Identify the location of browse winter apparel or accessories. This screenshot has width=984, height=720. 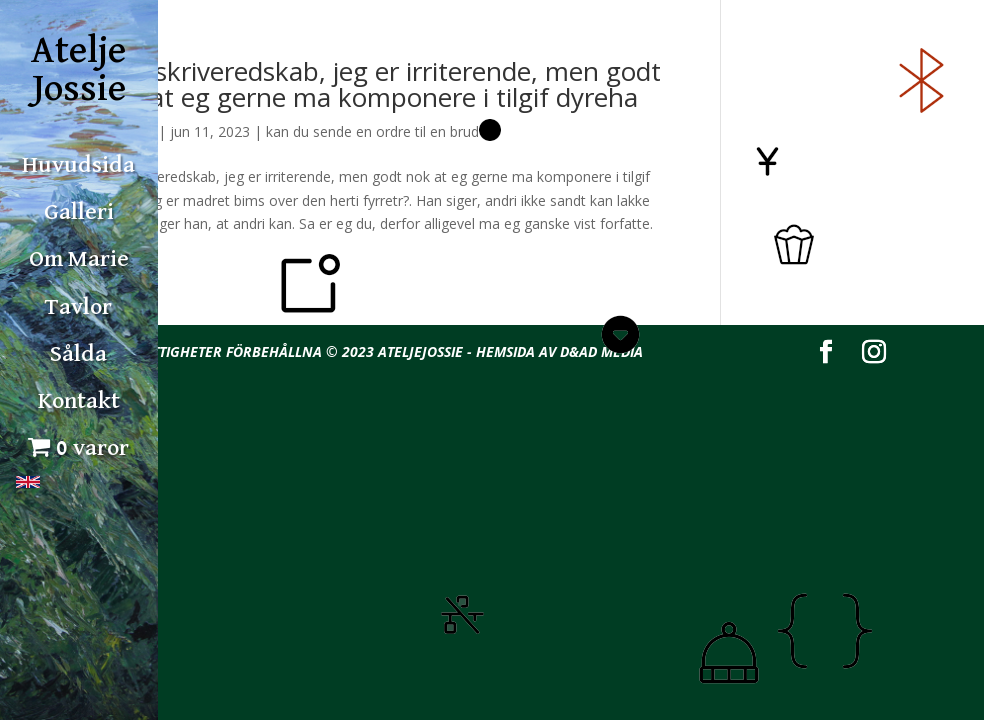
(729, 656).